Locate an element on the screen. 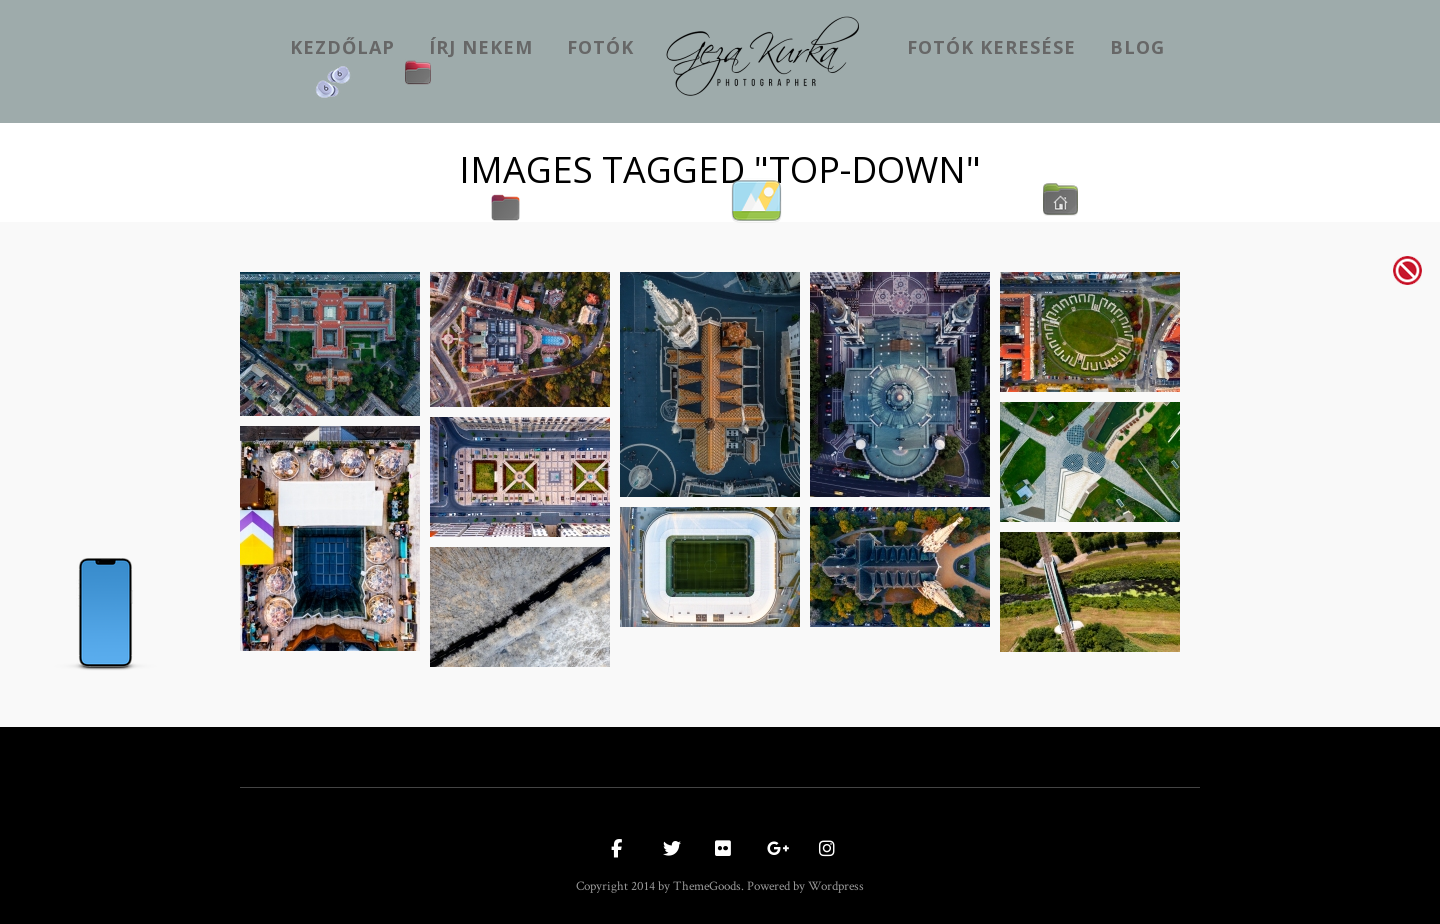 This screenshot has width=1440, height=924. iPhone 13 Pro device connected is located at coordinates (105, 614).